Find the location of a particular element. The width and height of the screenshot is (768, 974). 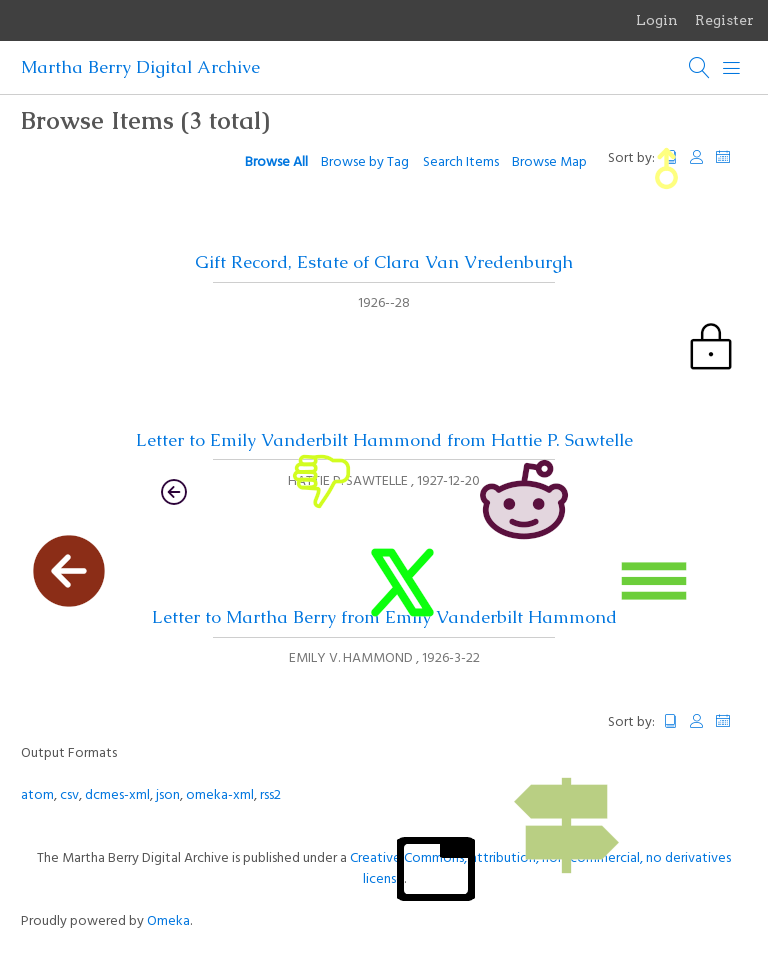

open the Reddit app is located at coordinates (524, 504).